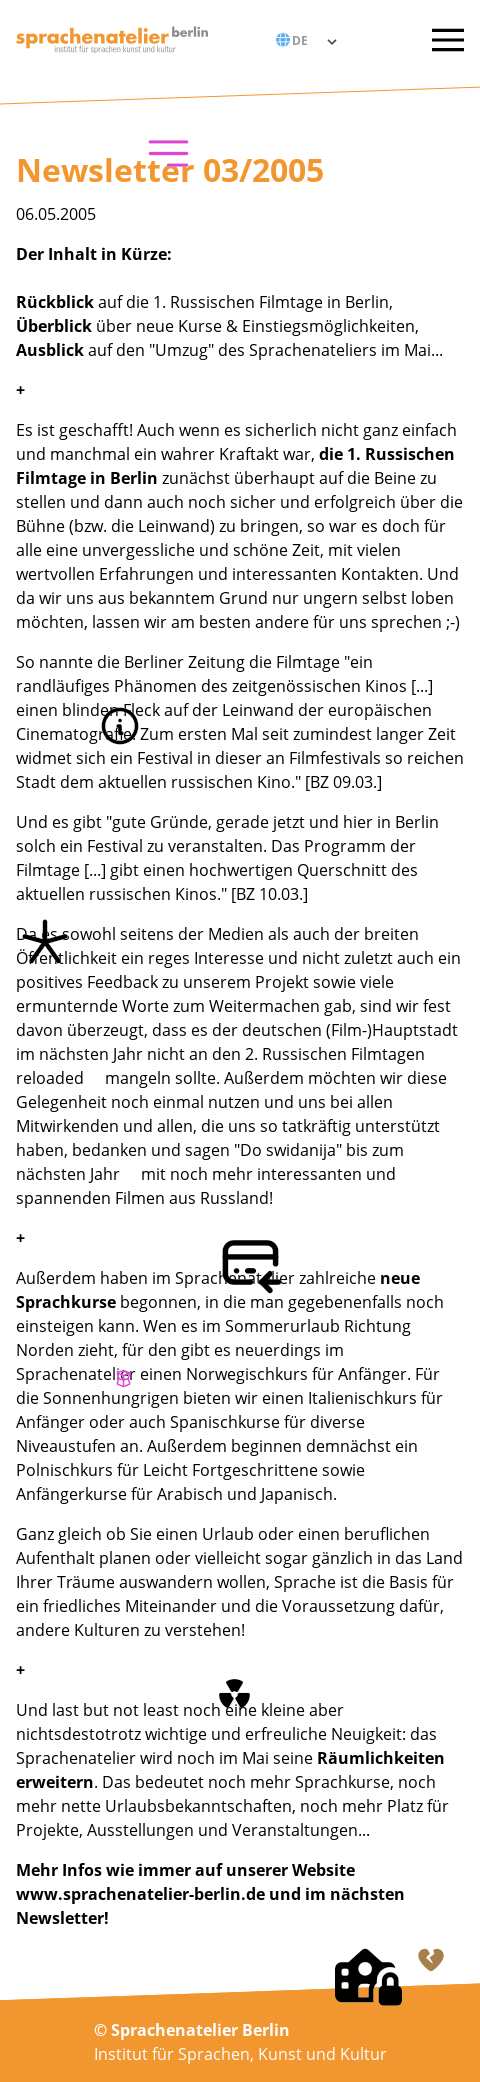  What do you see at coordinates (431, 1960) in the screenshot?
I see `unlike or remove from favorites` at bounding box center [431, 1960].